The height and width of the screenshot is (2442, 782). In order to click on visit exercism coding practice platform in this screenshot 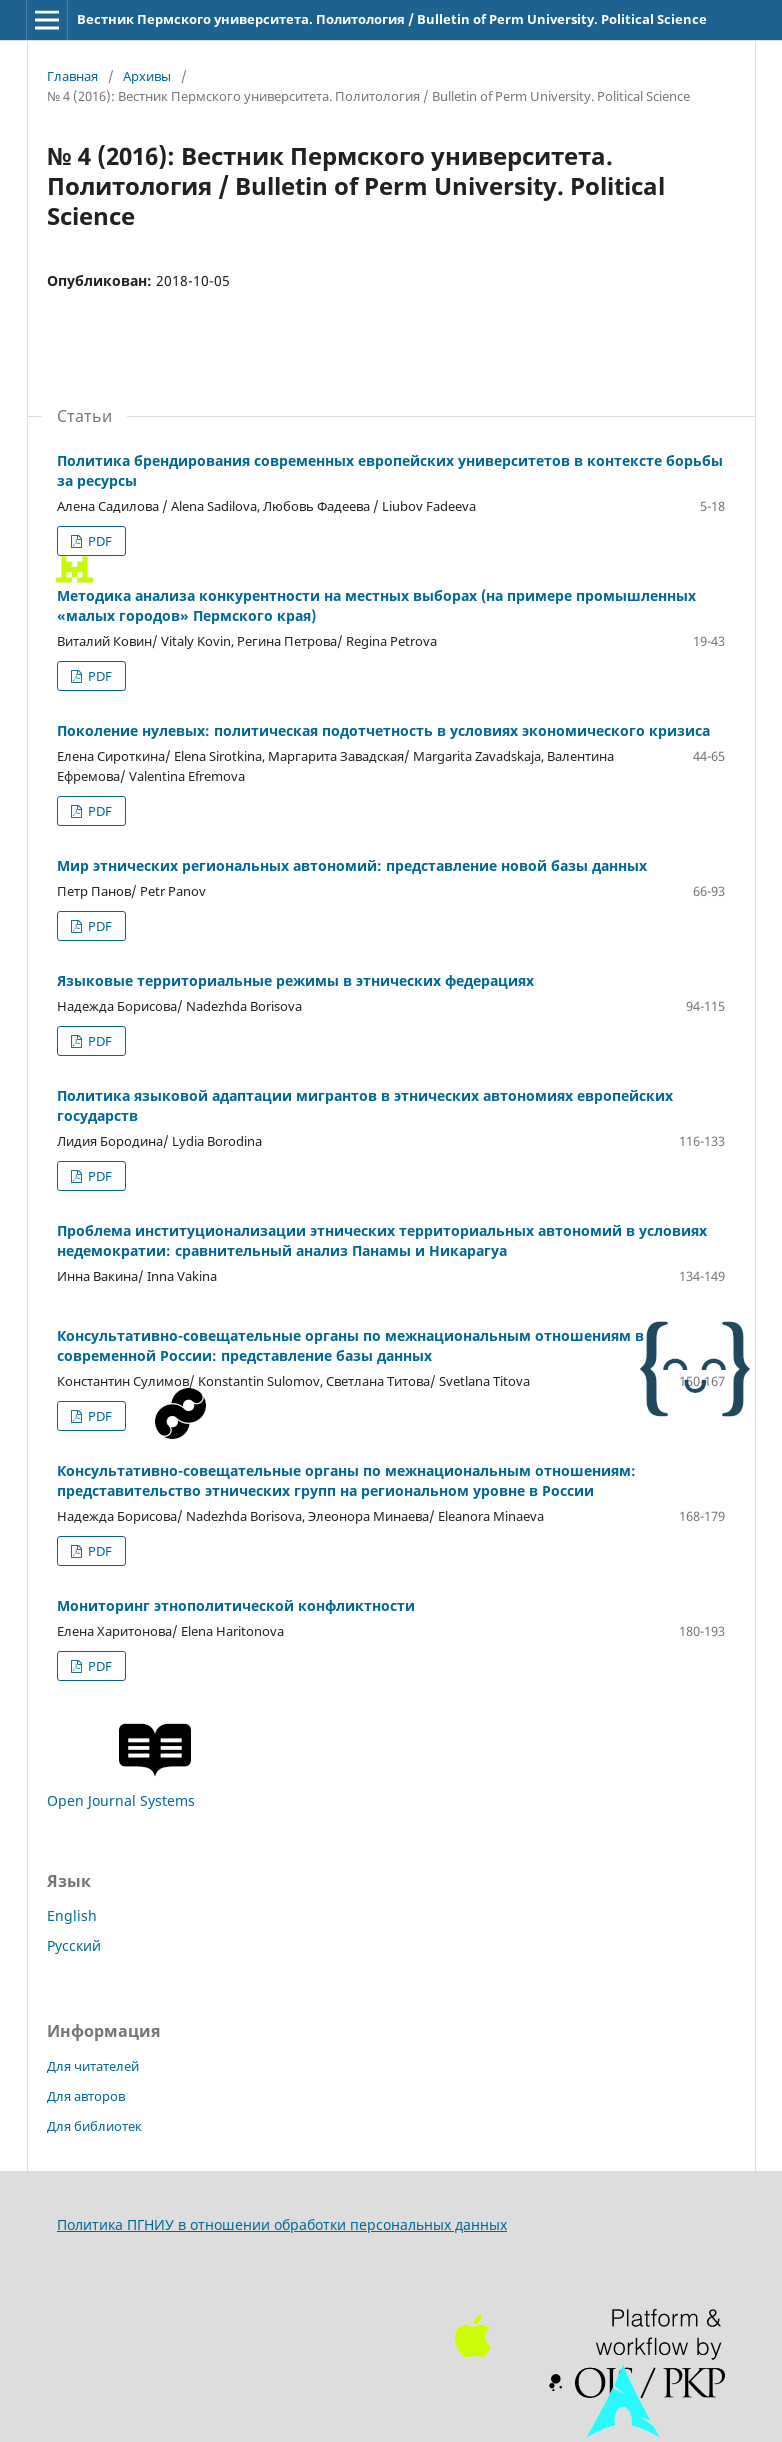, I will do `click(695, 1369)`.